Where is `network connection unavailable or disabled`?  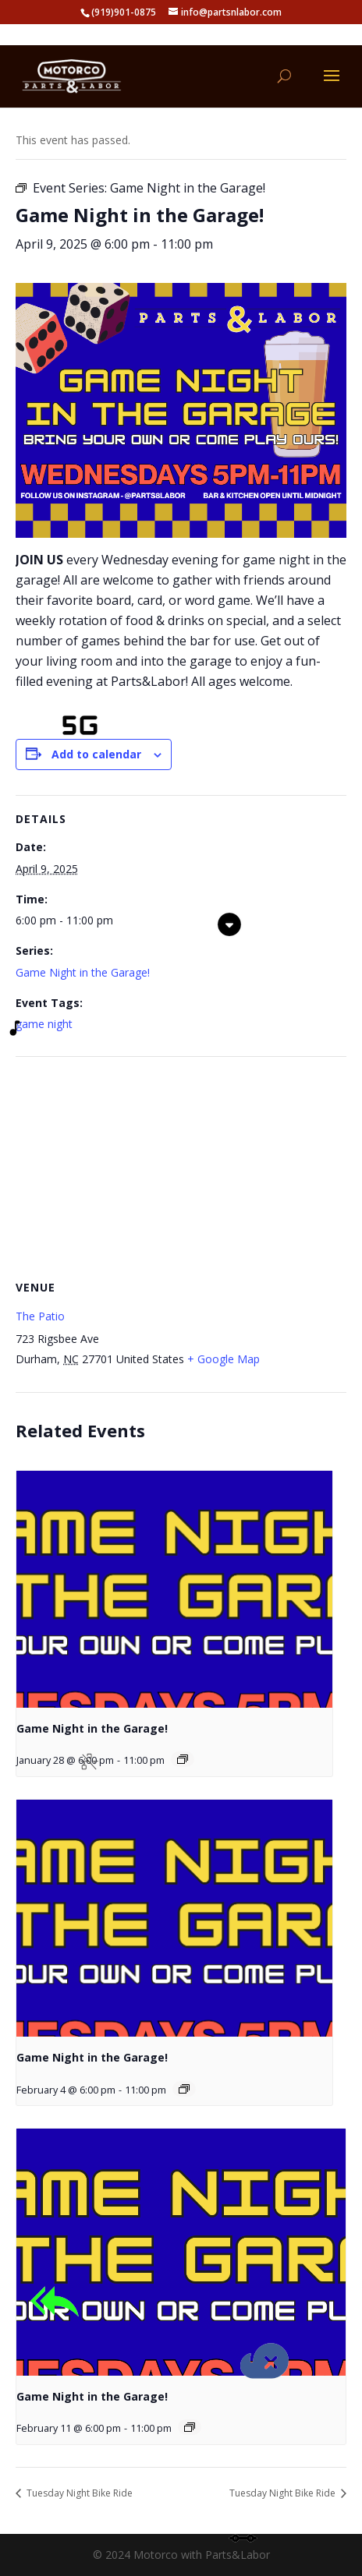 network connection unavailable or disabled is located at coordinates (89, 1762).